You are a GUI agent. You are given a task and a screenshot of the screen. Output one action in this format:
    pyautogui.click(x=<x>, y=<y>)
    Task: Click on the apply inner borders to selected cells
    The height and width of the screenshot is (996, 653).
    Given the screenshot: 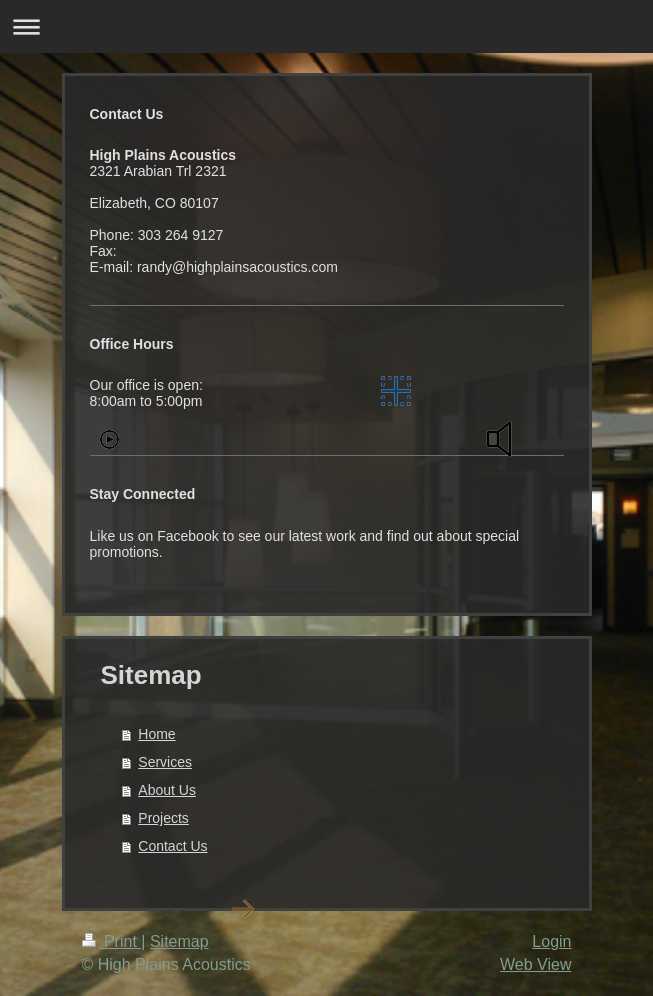 What is the action you would take?
    pyautogui.click(x=396, y=391)
    